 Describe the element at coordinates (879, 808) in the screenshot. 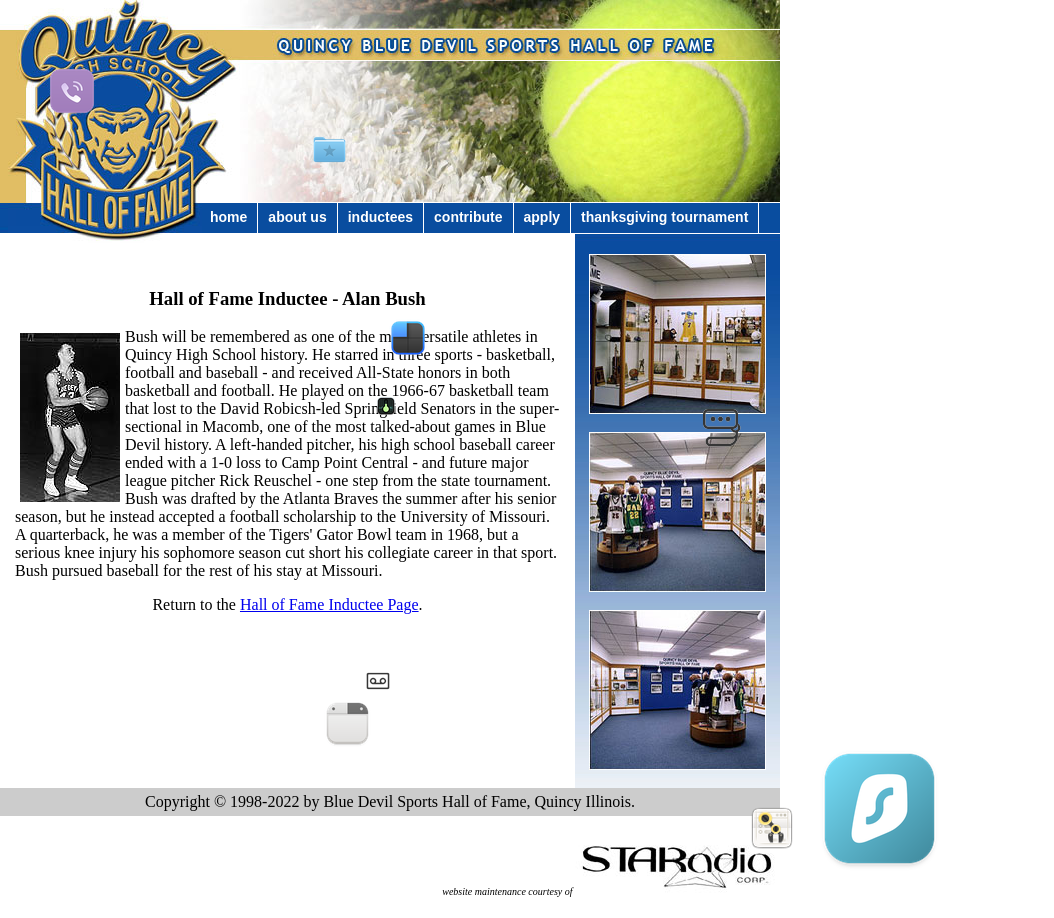

I see `open surfshark vpn app` at that location.